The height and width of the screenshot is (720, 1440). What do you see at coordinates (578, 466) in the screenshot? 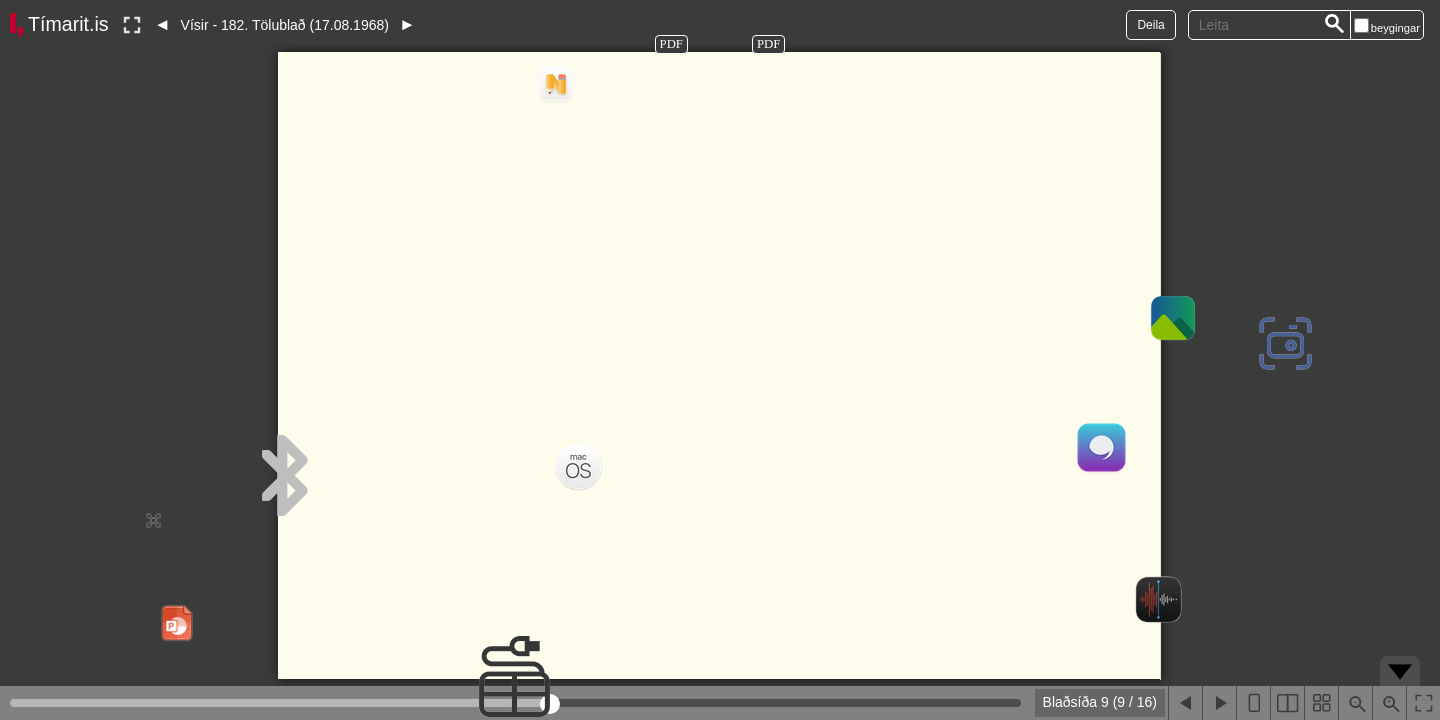
I see `indicates macos operating system` at bounding box center [578, 466].